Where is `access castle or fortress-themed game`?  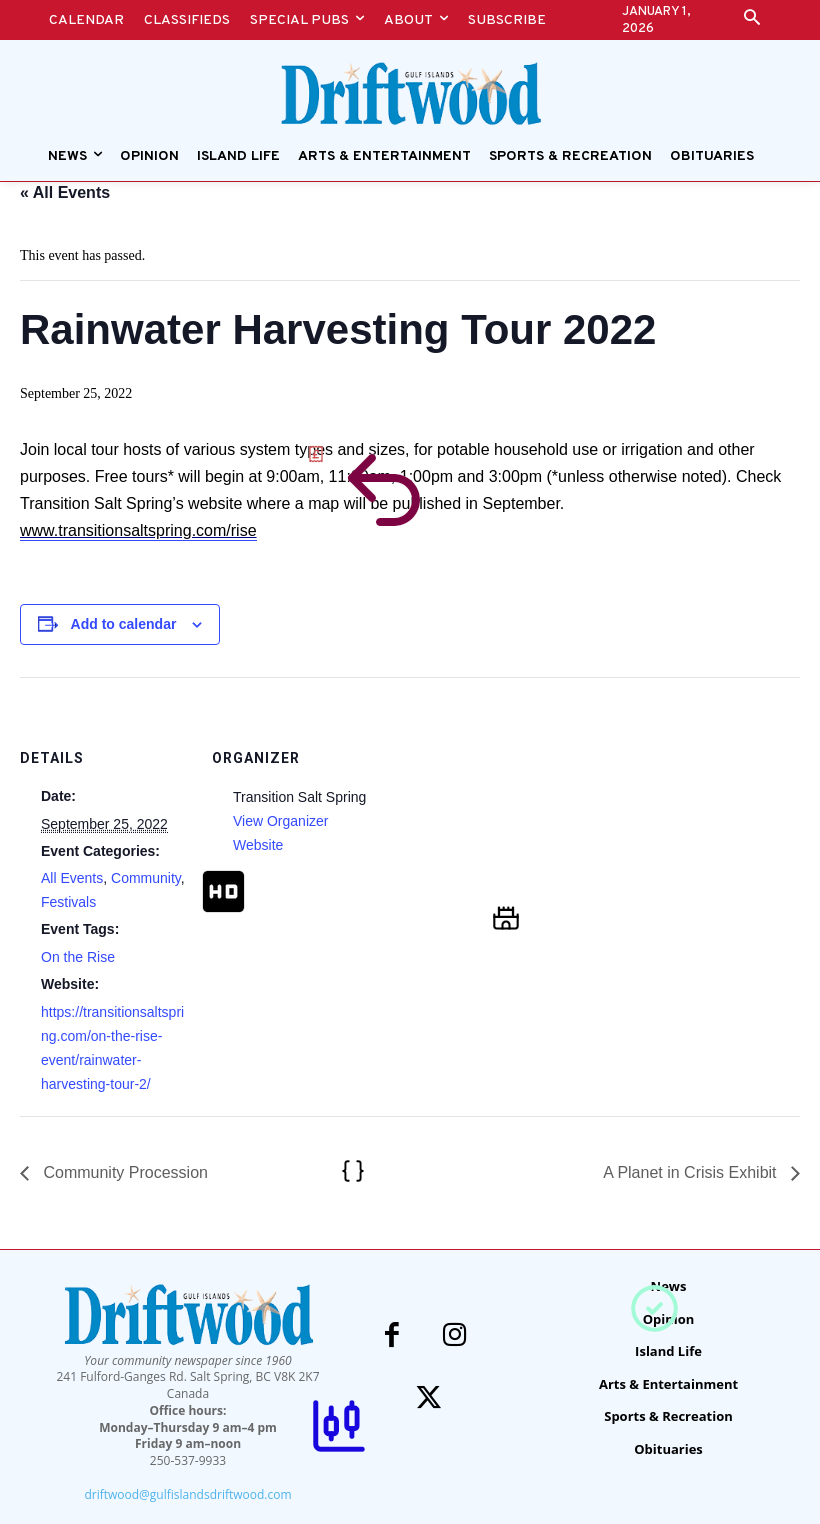 access castle or fortress-themed game is located at coordinates (506, 918).